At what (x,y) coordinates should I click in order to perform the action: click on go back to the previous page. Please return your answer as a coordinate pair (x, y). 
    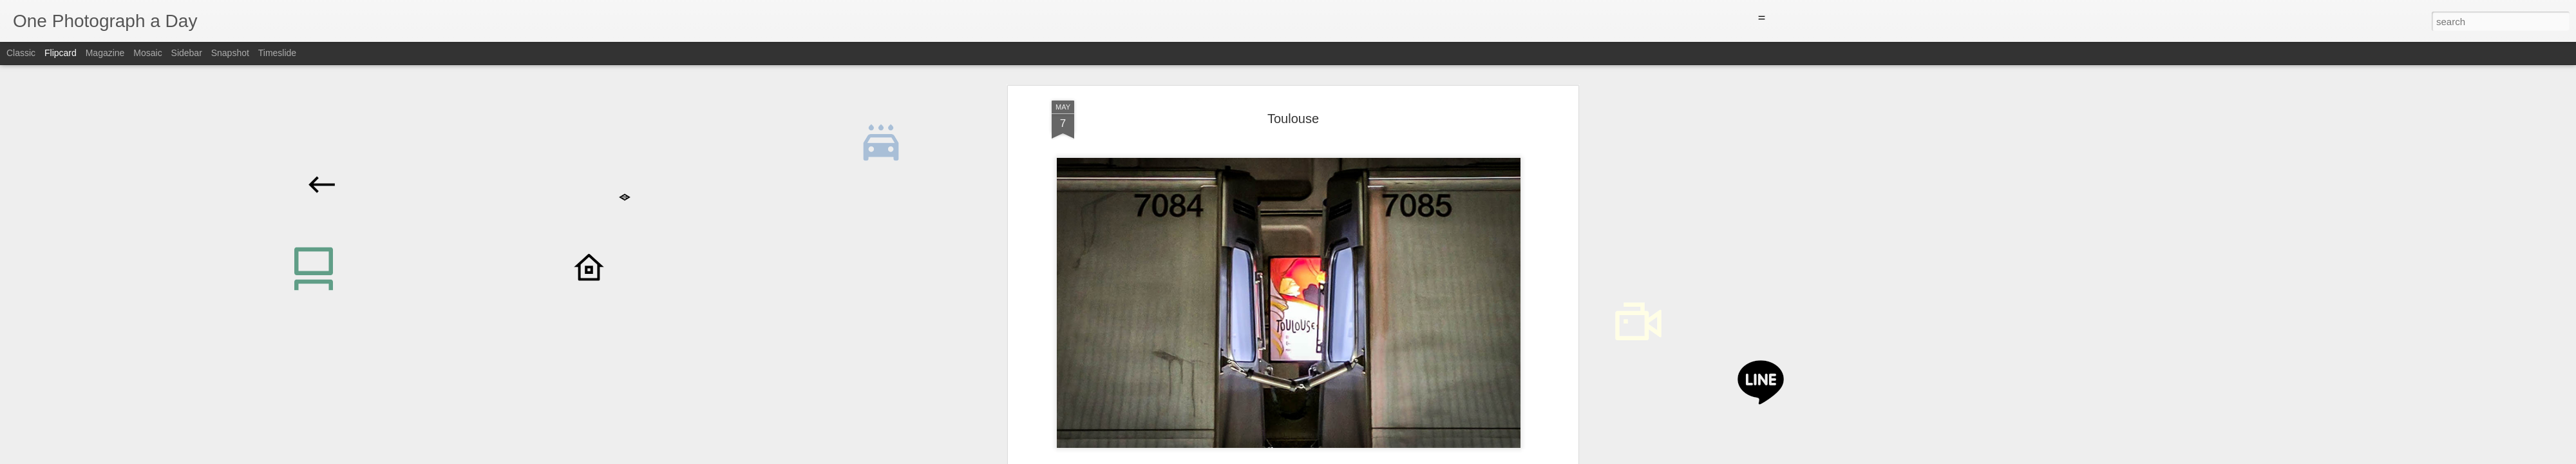
    Looking at the image, I should click on (321, 184).